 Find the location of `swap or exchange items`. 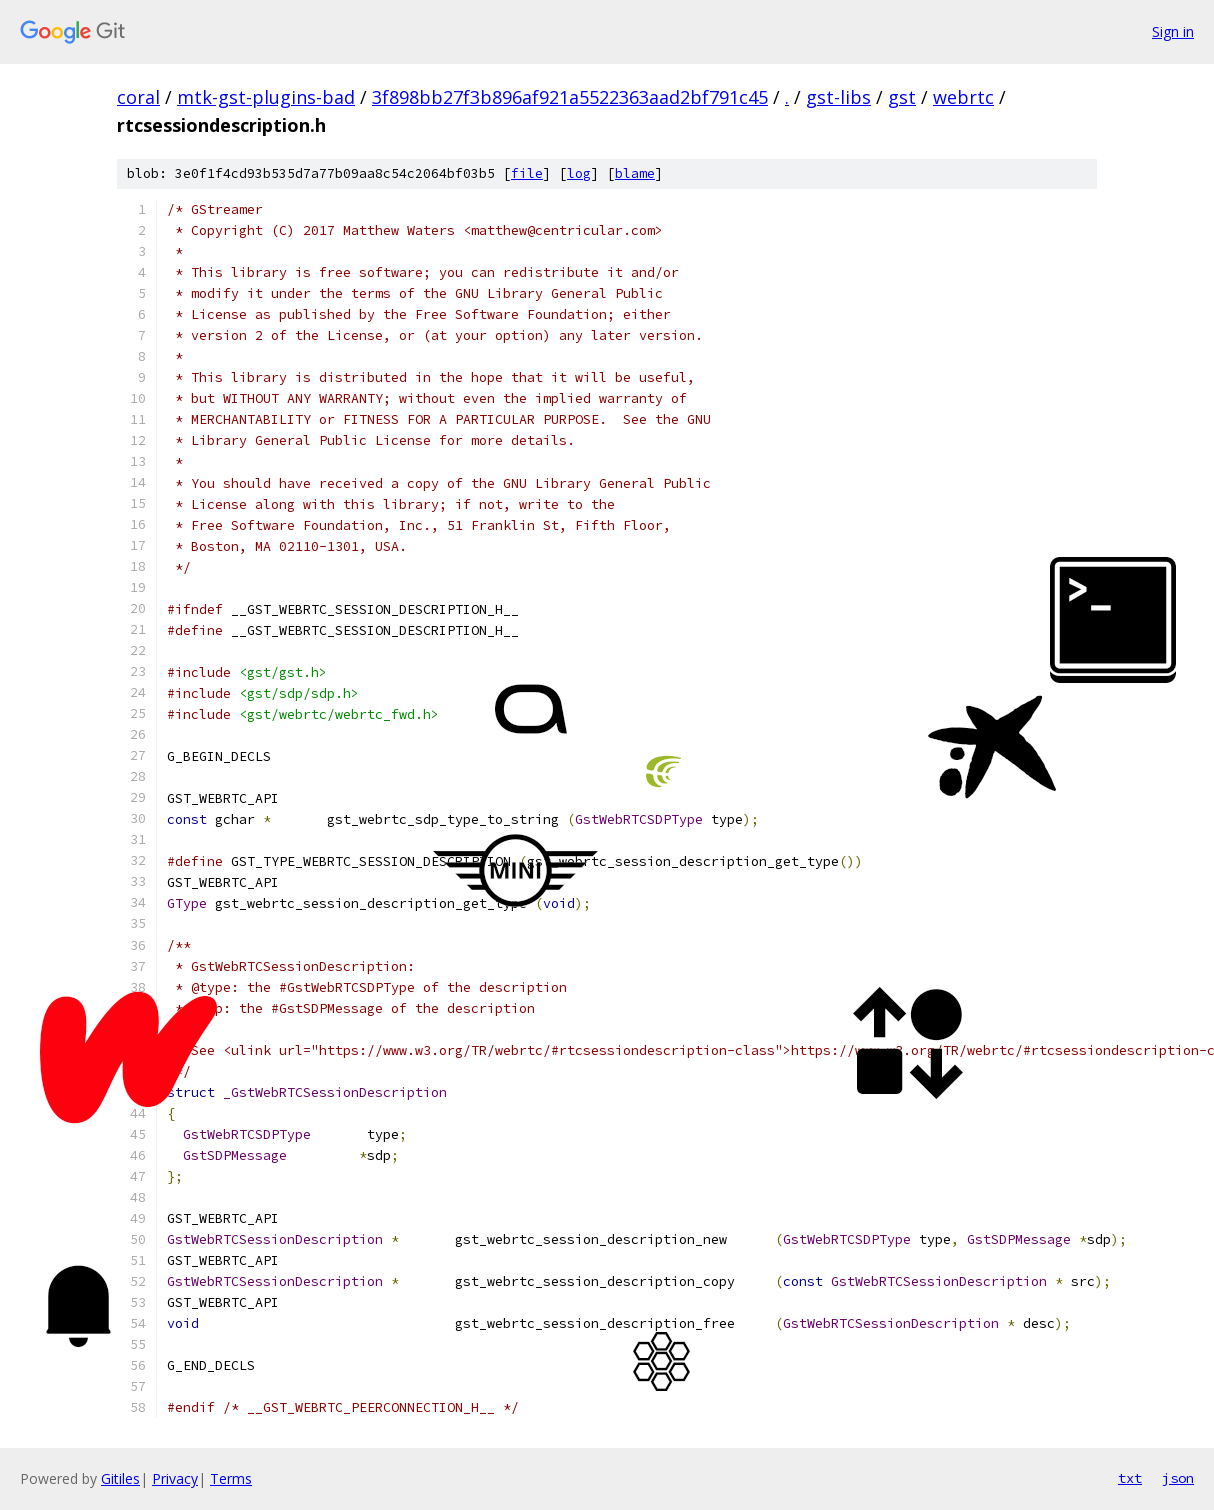

swap or exchange items is located at coordinates (908, 1043).